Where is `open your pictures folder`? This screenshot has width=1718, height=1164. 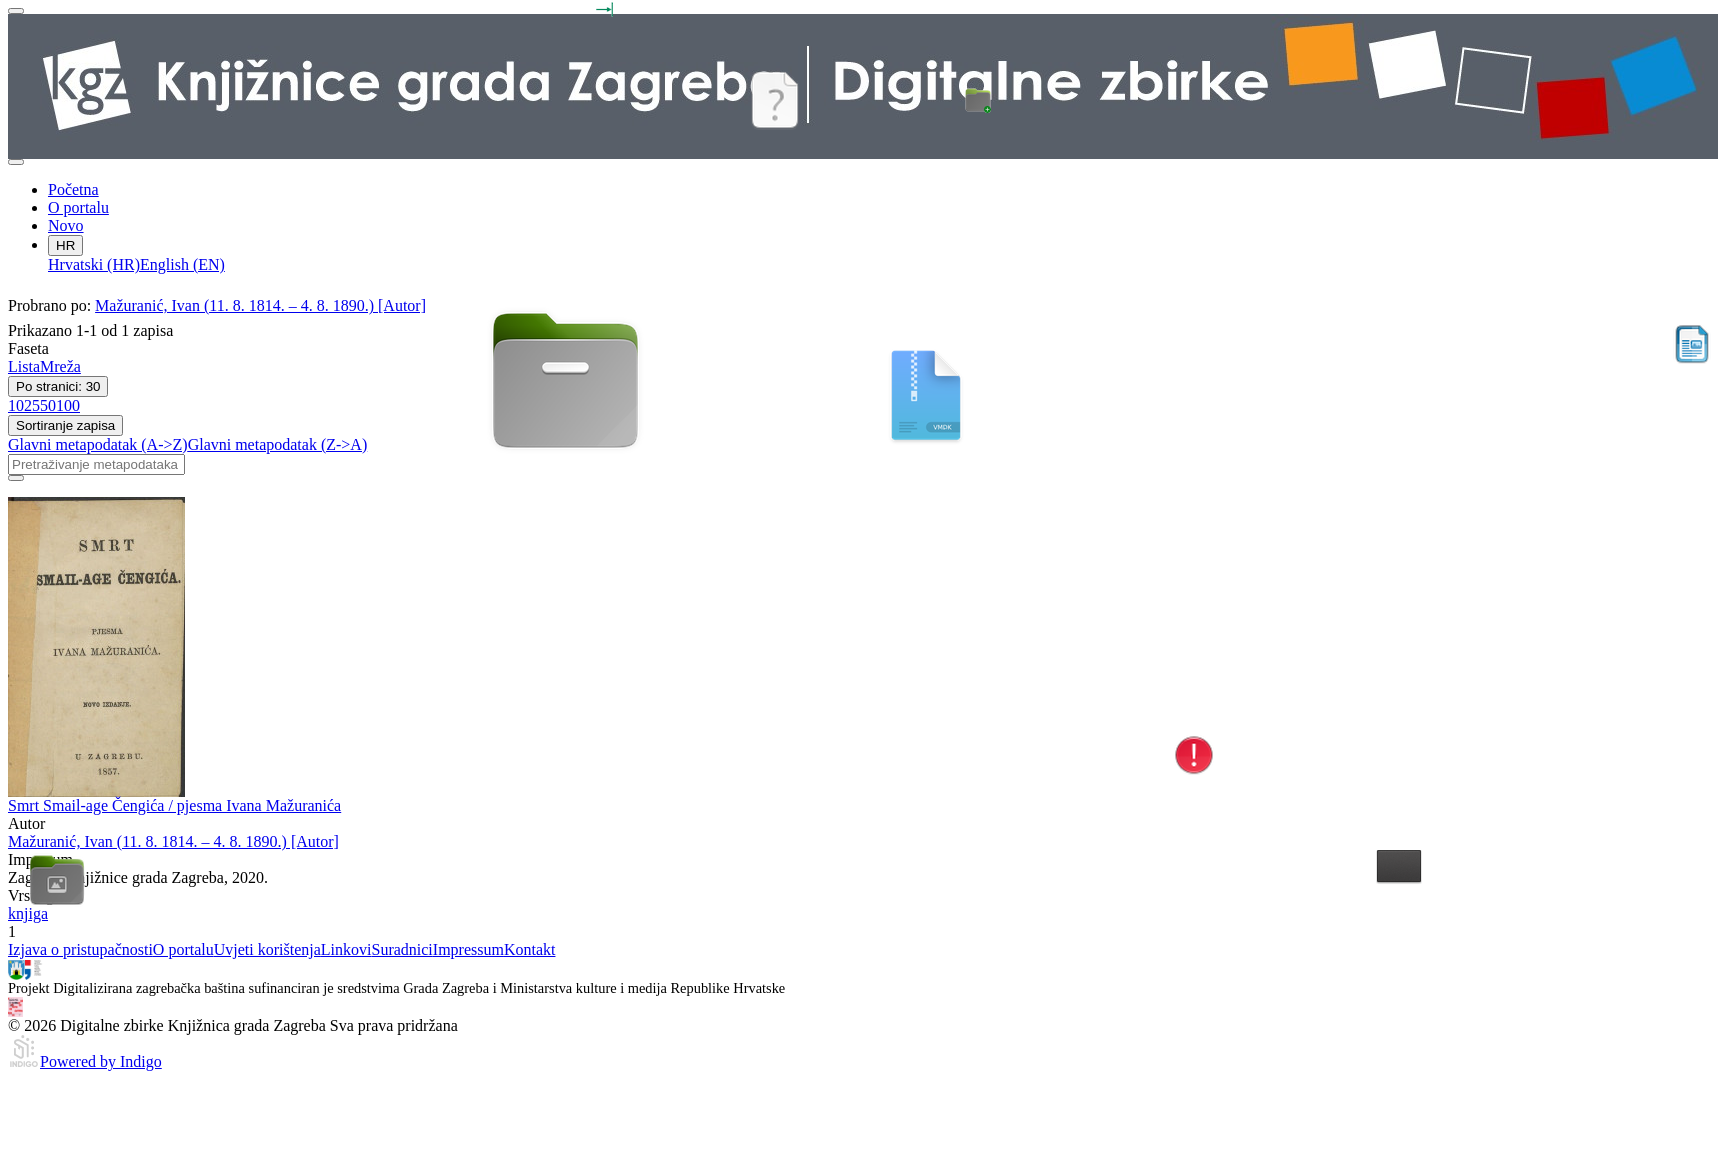
open your pictures folder is located at coordinates (57, 880).